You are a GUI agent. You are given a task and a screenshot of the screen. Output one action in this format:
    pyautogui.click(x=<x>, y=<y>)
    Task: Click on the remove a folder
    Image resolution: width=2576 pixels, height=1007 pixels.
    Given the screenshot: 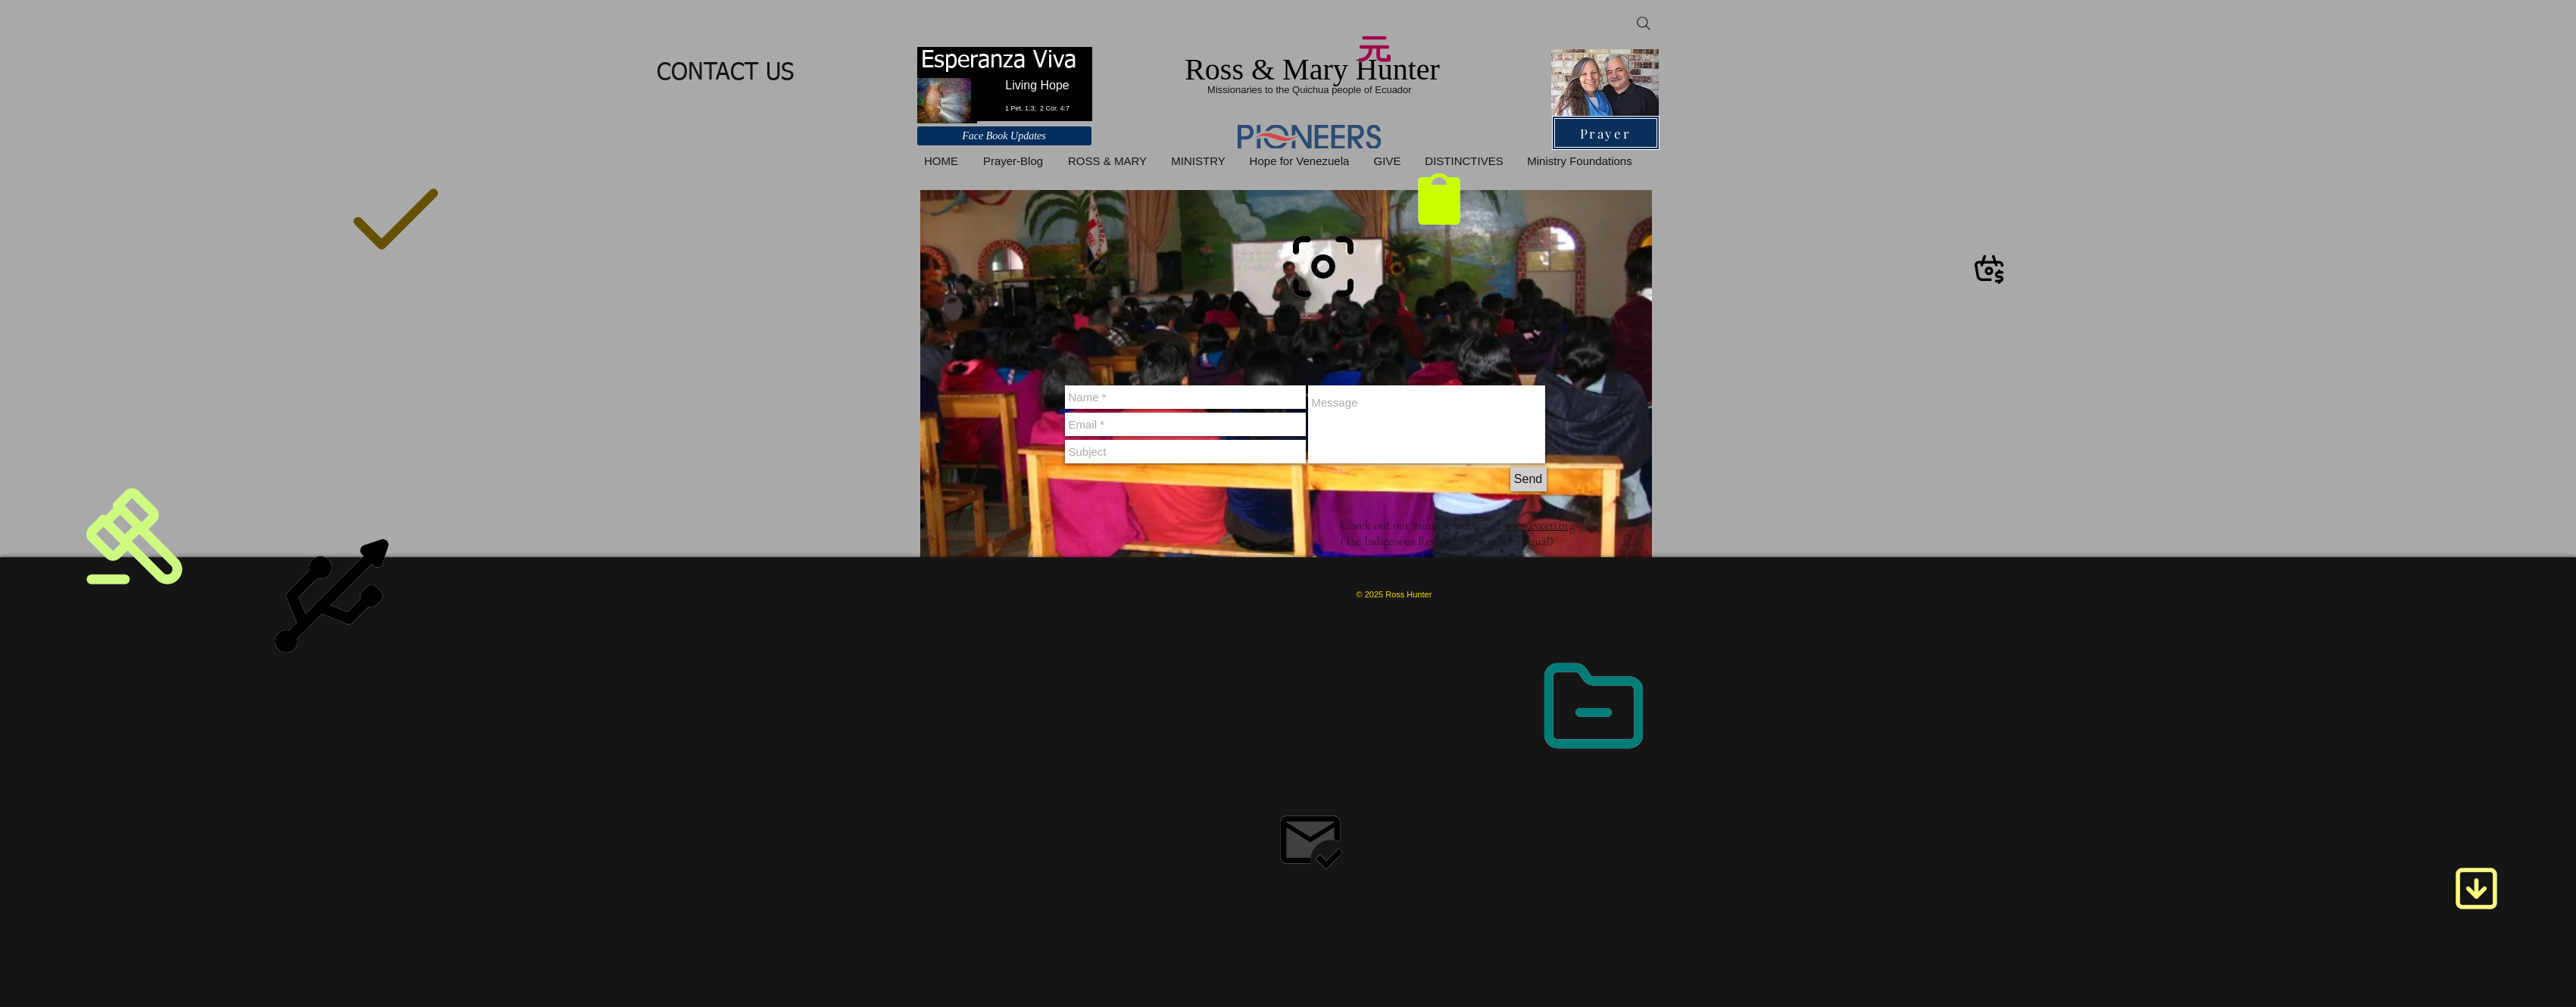 What is the action you would take?
    pyautogui.click(x=1594, y=708)
    